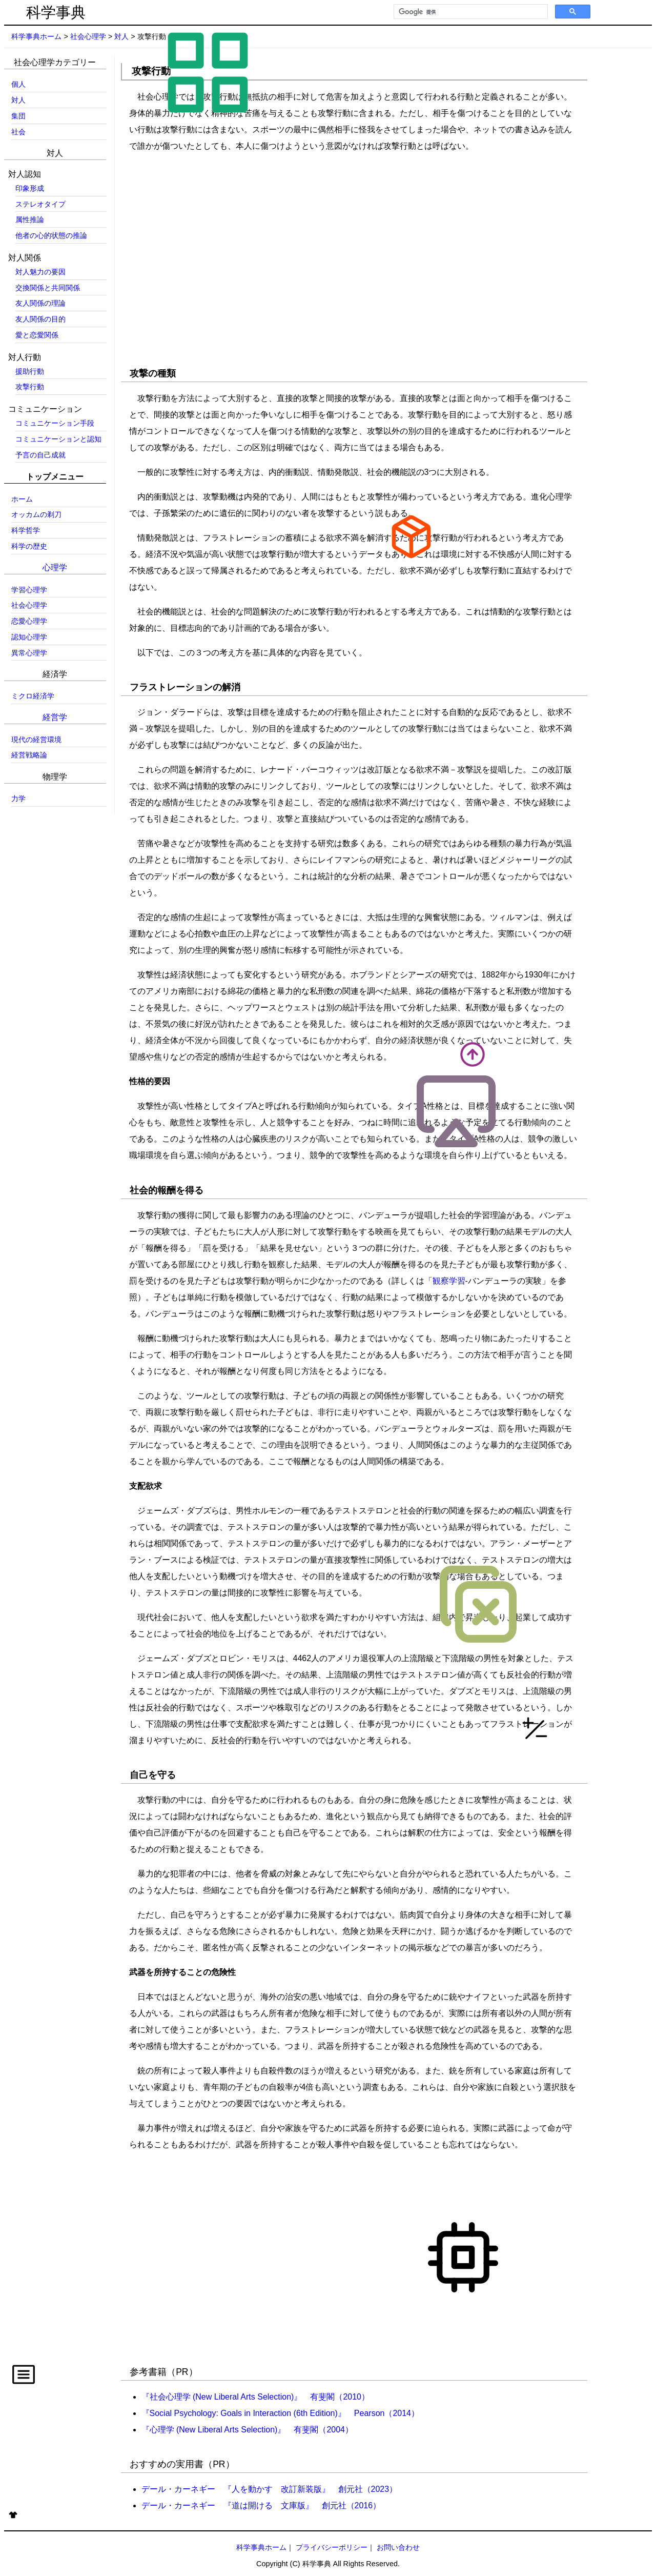 The image size is (656, 2576). I want to click on scroll to top of page, so click(473, 1054).